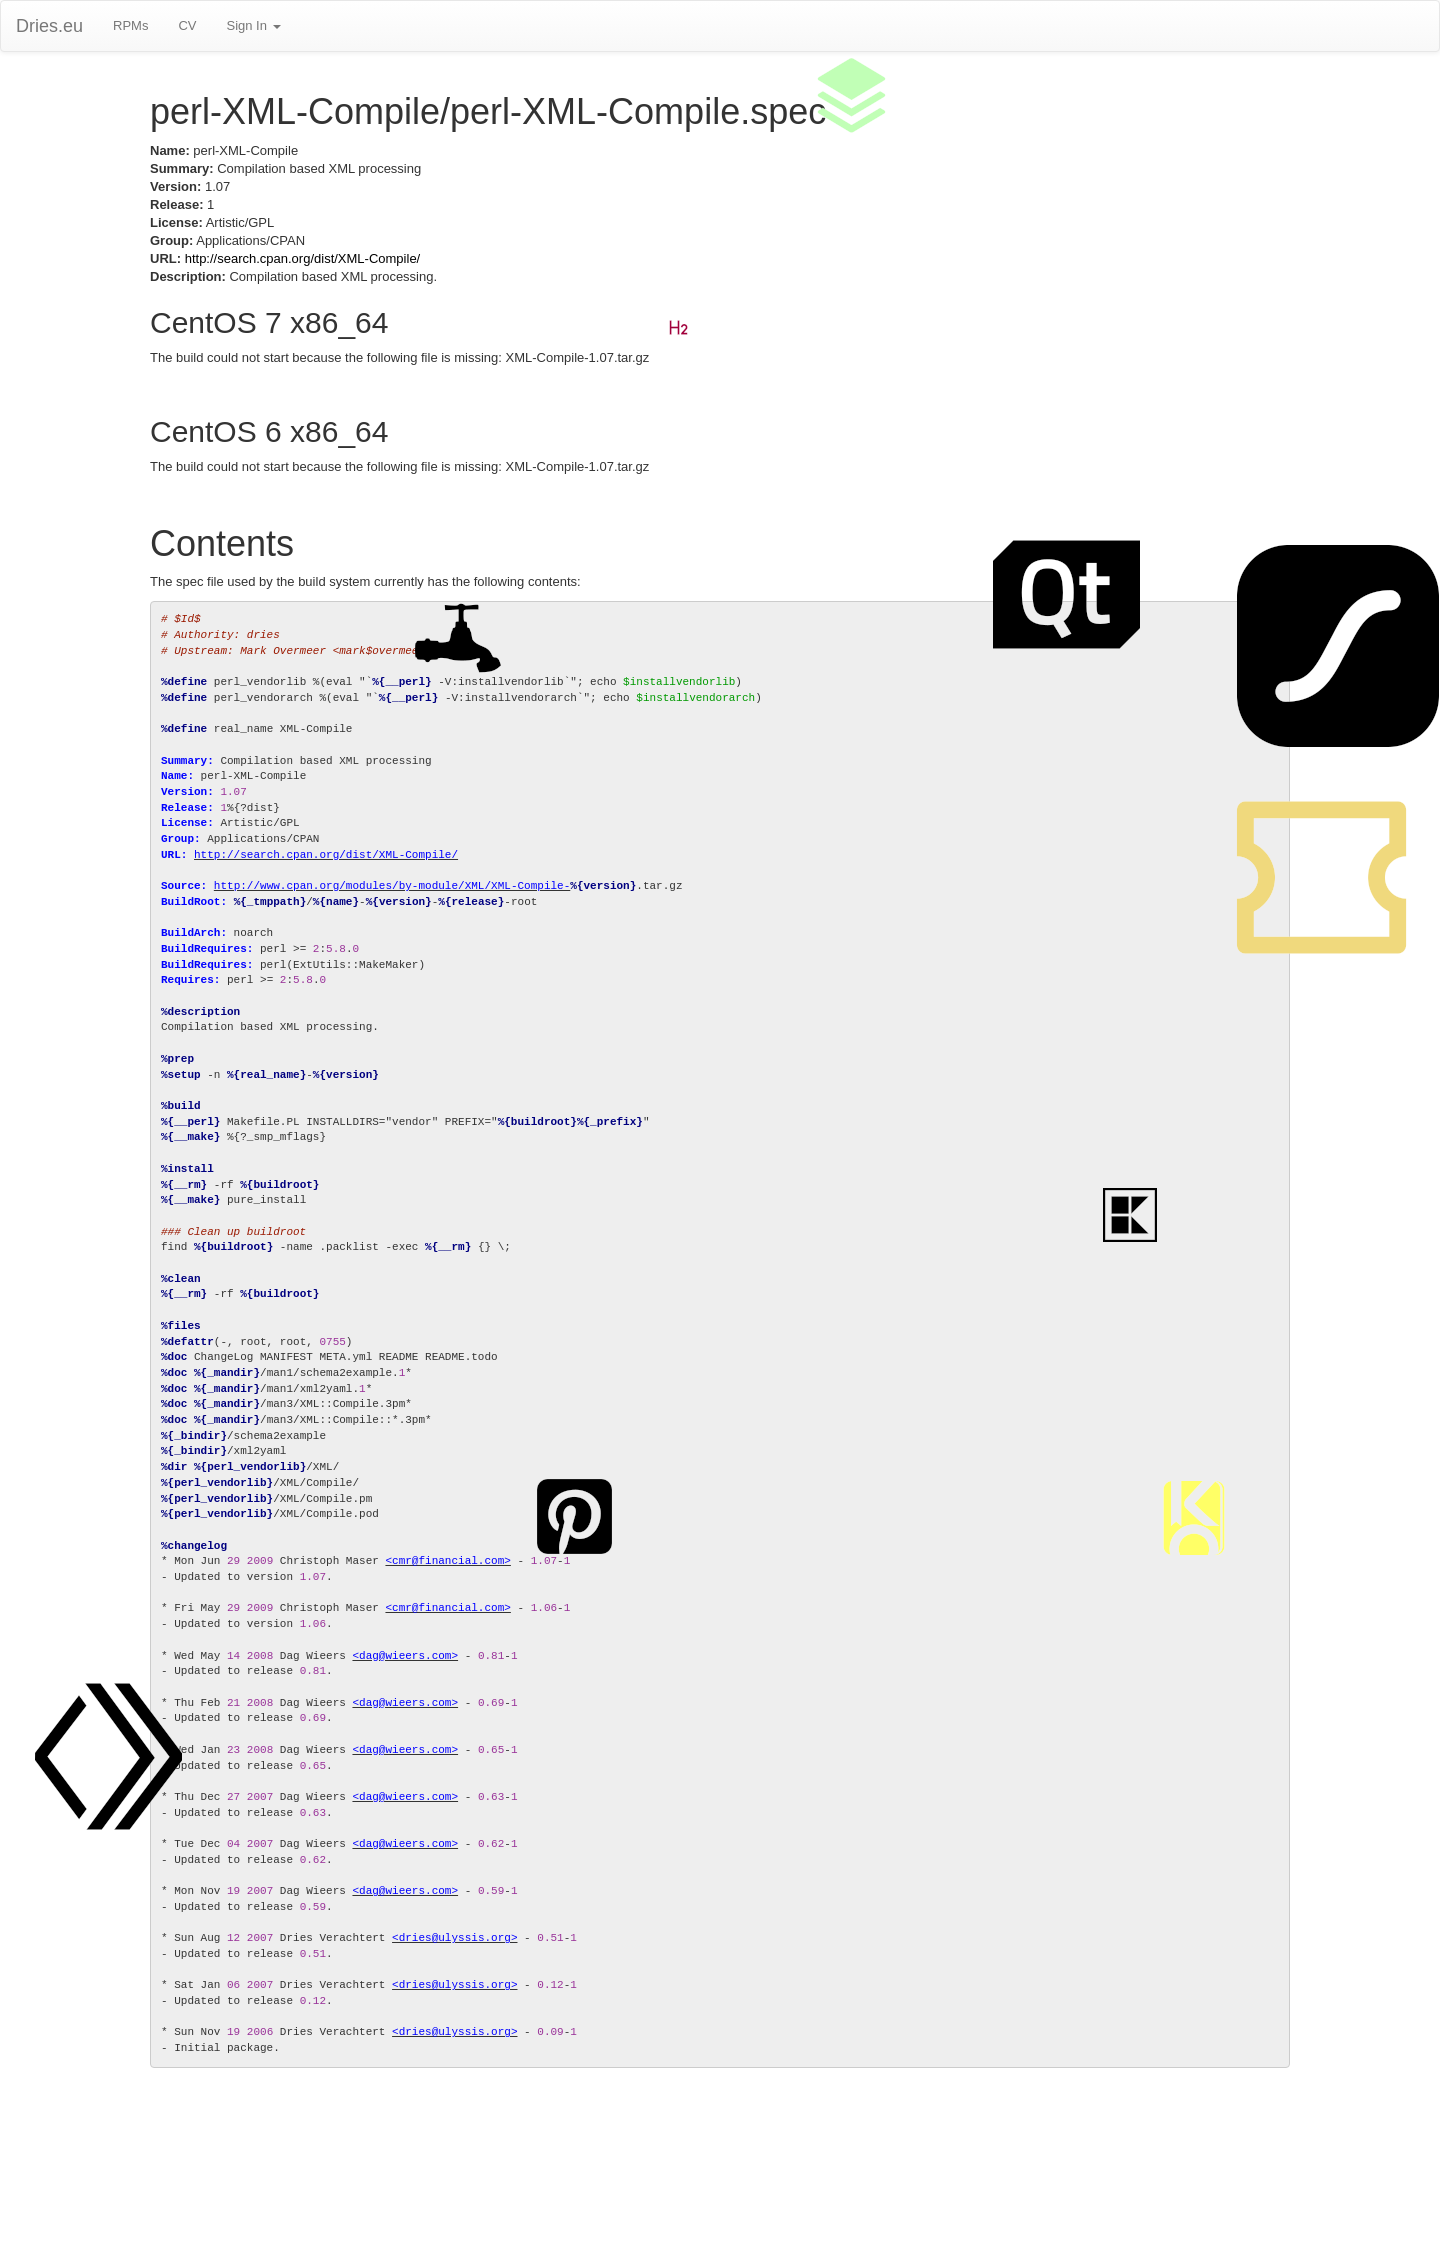 The height and width of the screenshot is (2262, 1440). Describe the element at coordinates (1194, 1518) in the screenshot. I see `open KOReader e-book application` at that location.